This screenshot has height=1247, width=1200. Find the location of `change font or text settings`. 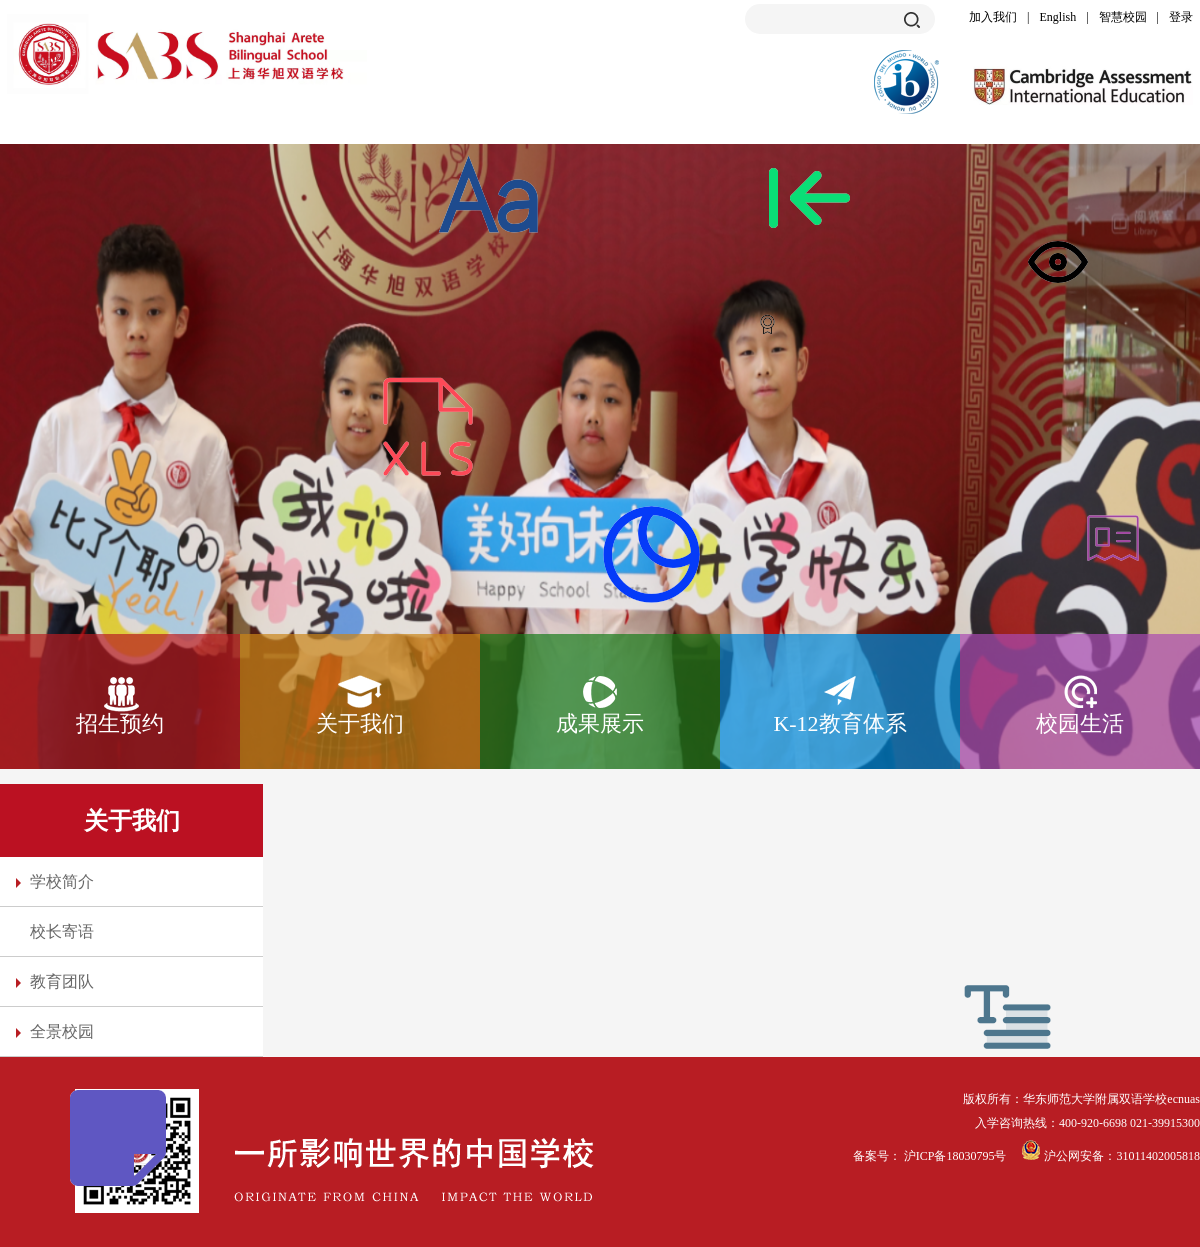

change font or text settings is located at coordinates (488, 196).